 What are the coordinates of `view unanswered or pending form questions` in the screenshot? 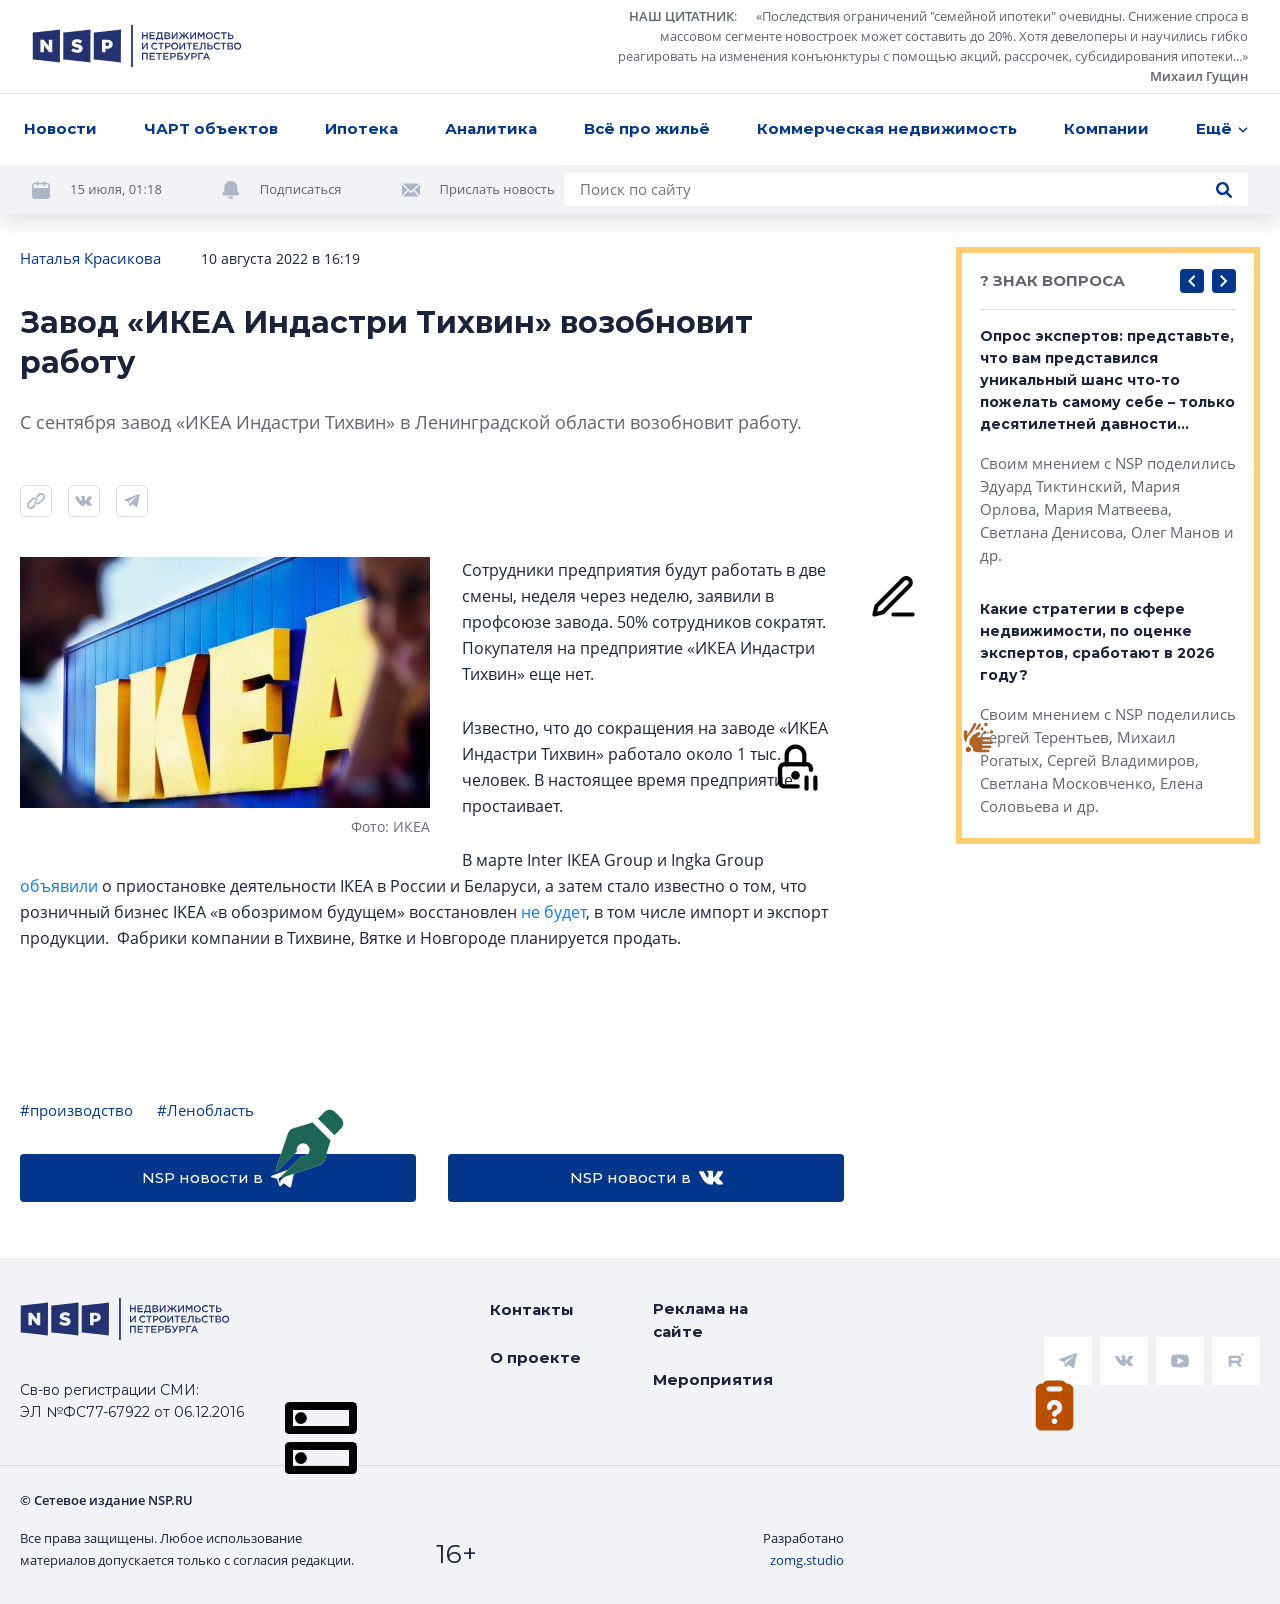 It's located at (1054, 1405).